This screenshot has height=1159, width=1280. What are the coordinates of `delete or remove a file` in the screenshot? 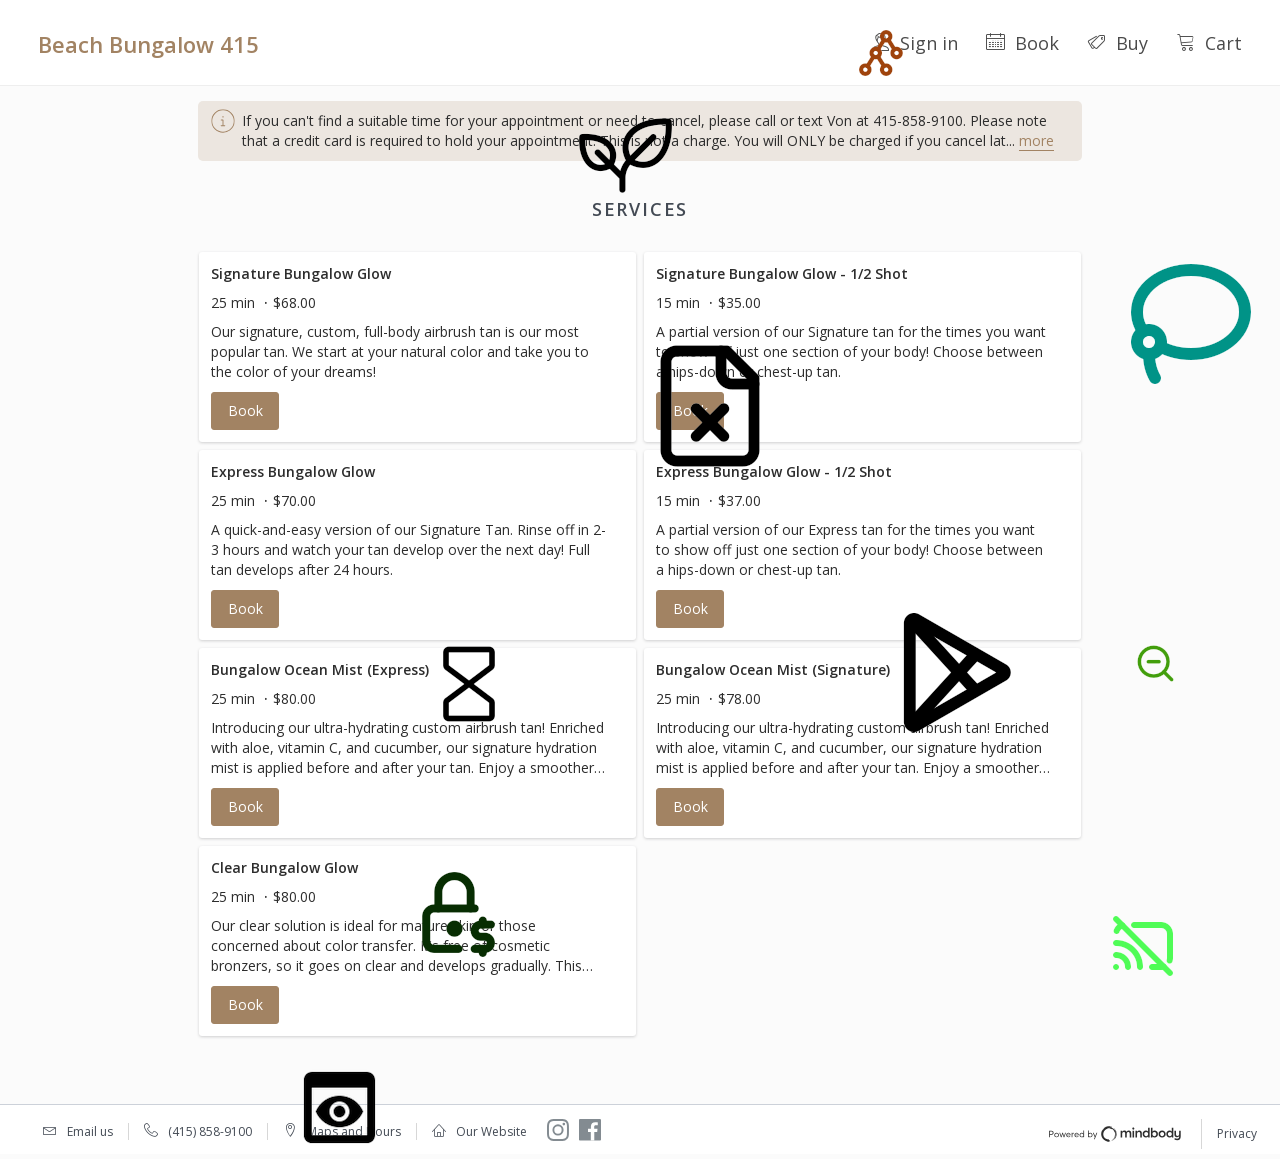 It's located at (710, 406).